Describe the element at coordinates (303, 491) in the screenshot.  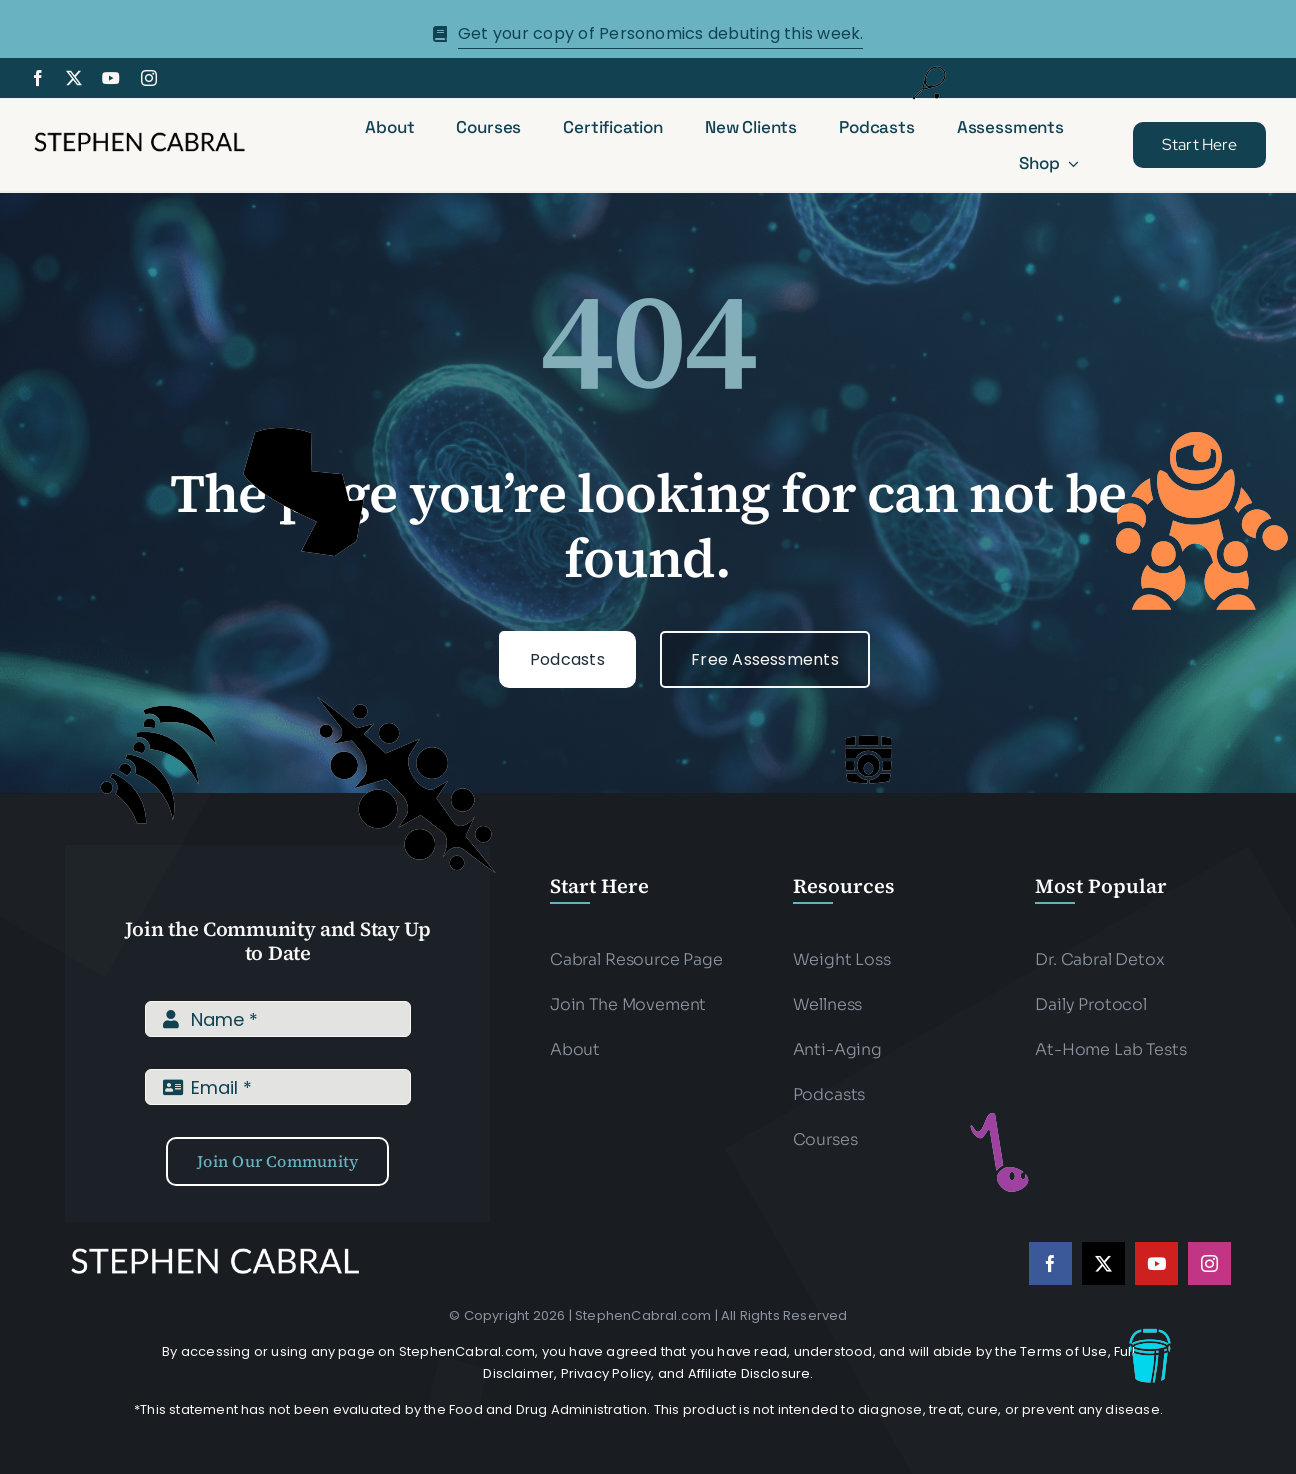
I see `select Paraguay as your country or region` at that location.